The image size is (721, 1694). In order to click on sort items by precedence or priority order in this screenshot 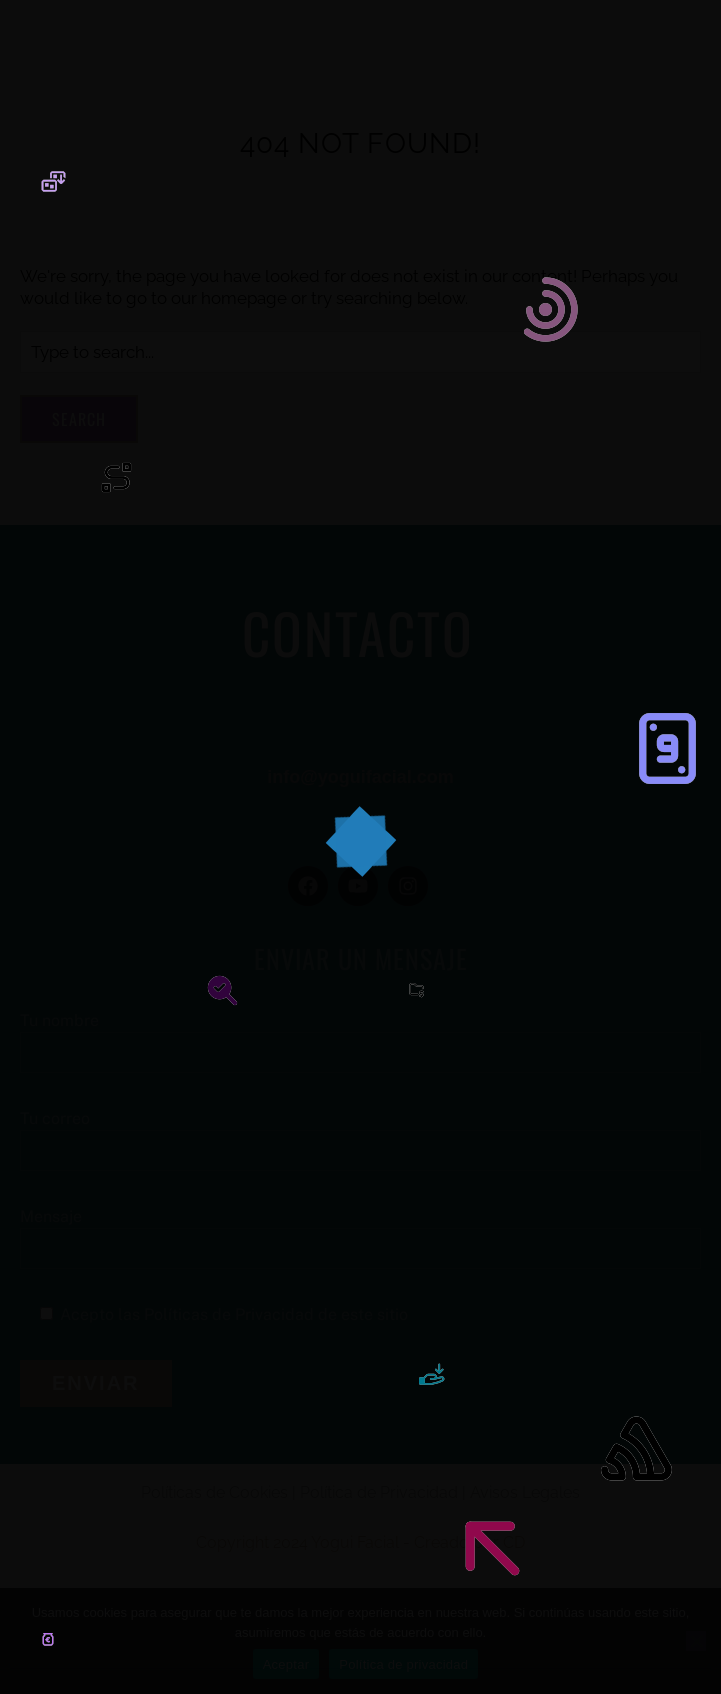, I will do `click(53, 181)`.